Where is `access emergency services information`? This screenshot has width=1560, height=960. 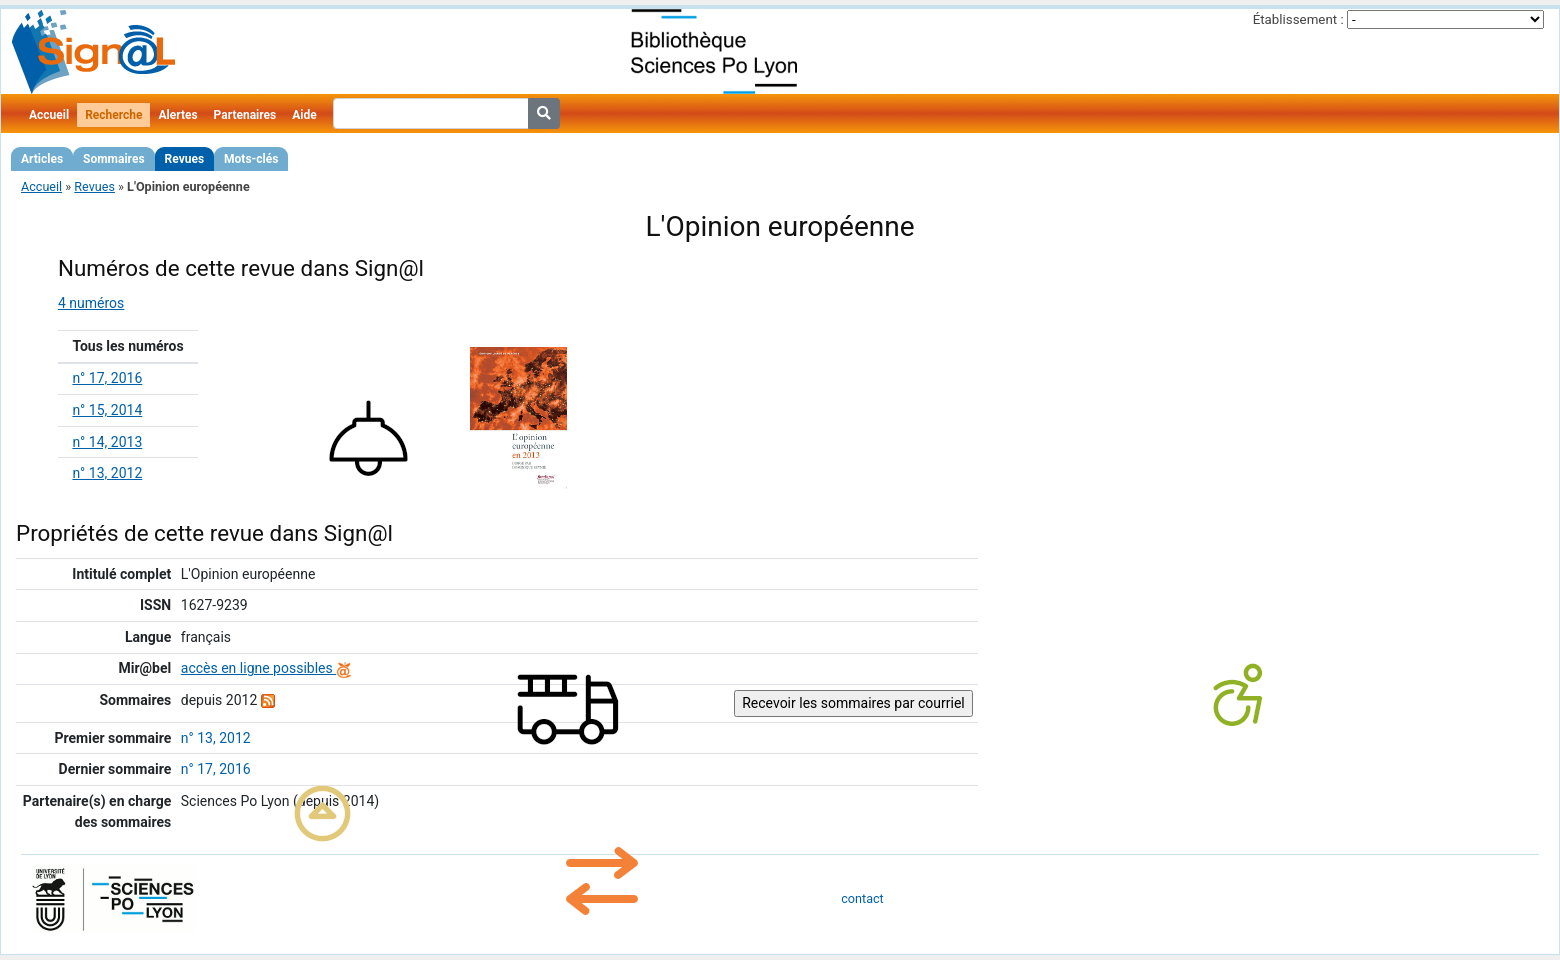
access emergency services information is located at coordinates (564, 704).